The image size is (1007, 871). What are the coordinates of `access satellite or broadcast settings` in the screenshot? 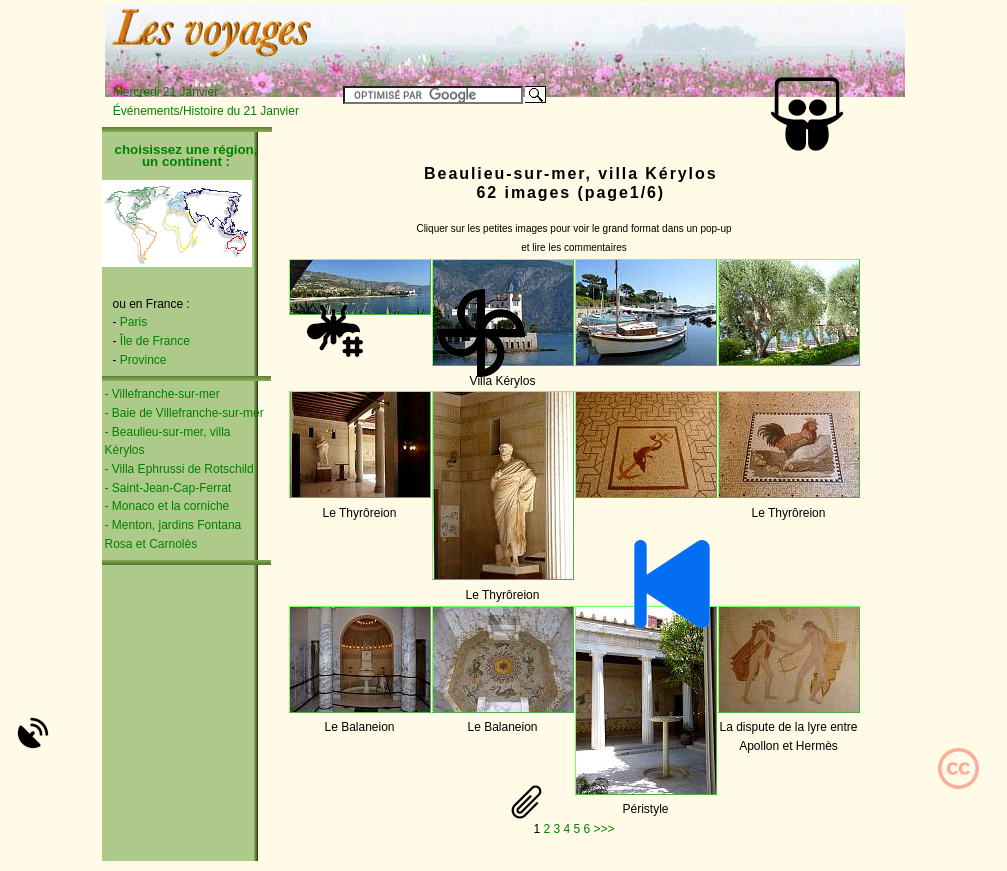 It's located at (33, 733).